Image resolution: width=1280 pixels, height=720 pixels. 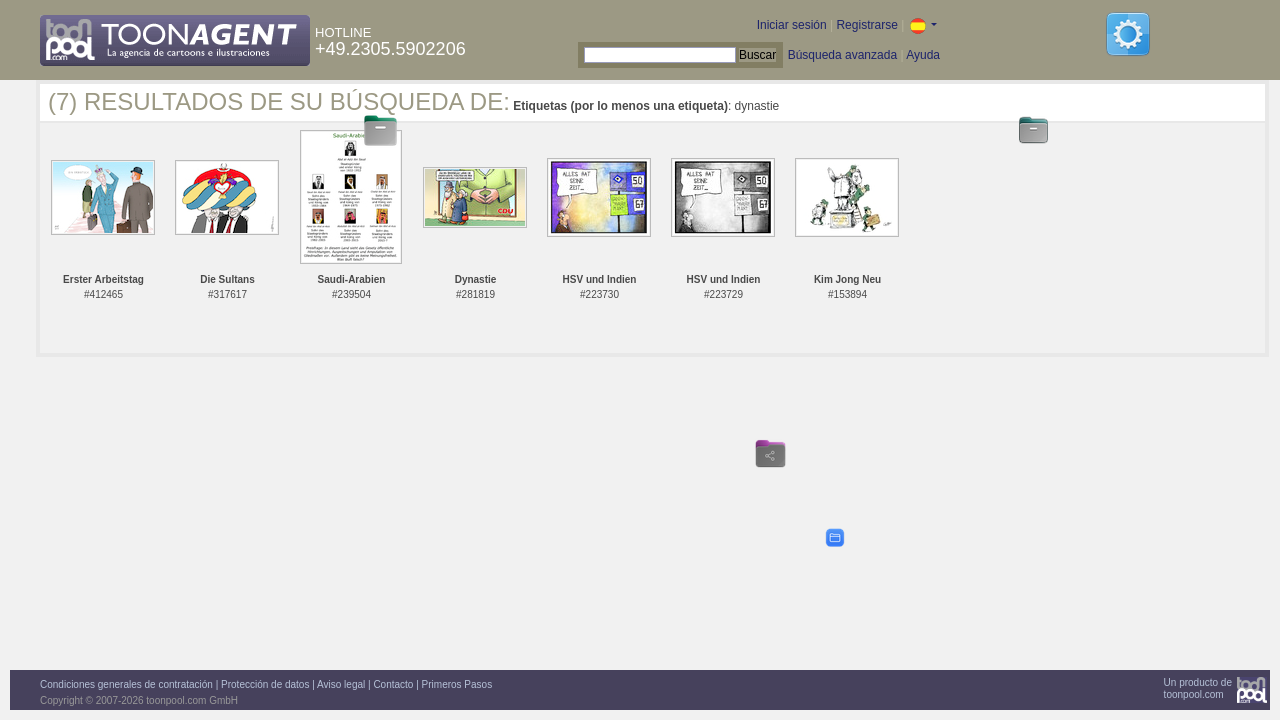 What do you see at coordinates (770, 453) in the screenshot?
I see `access your public shared folder` at bounding box center [770, 453].